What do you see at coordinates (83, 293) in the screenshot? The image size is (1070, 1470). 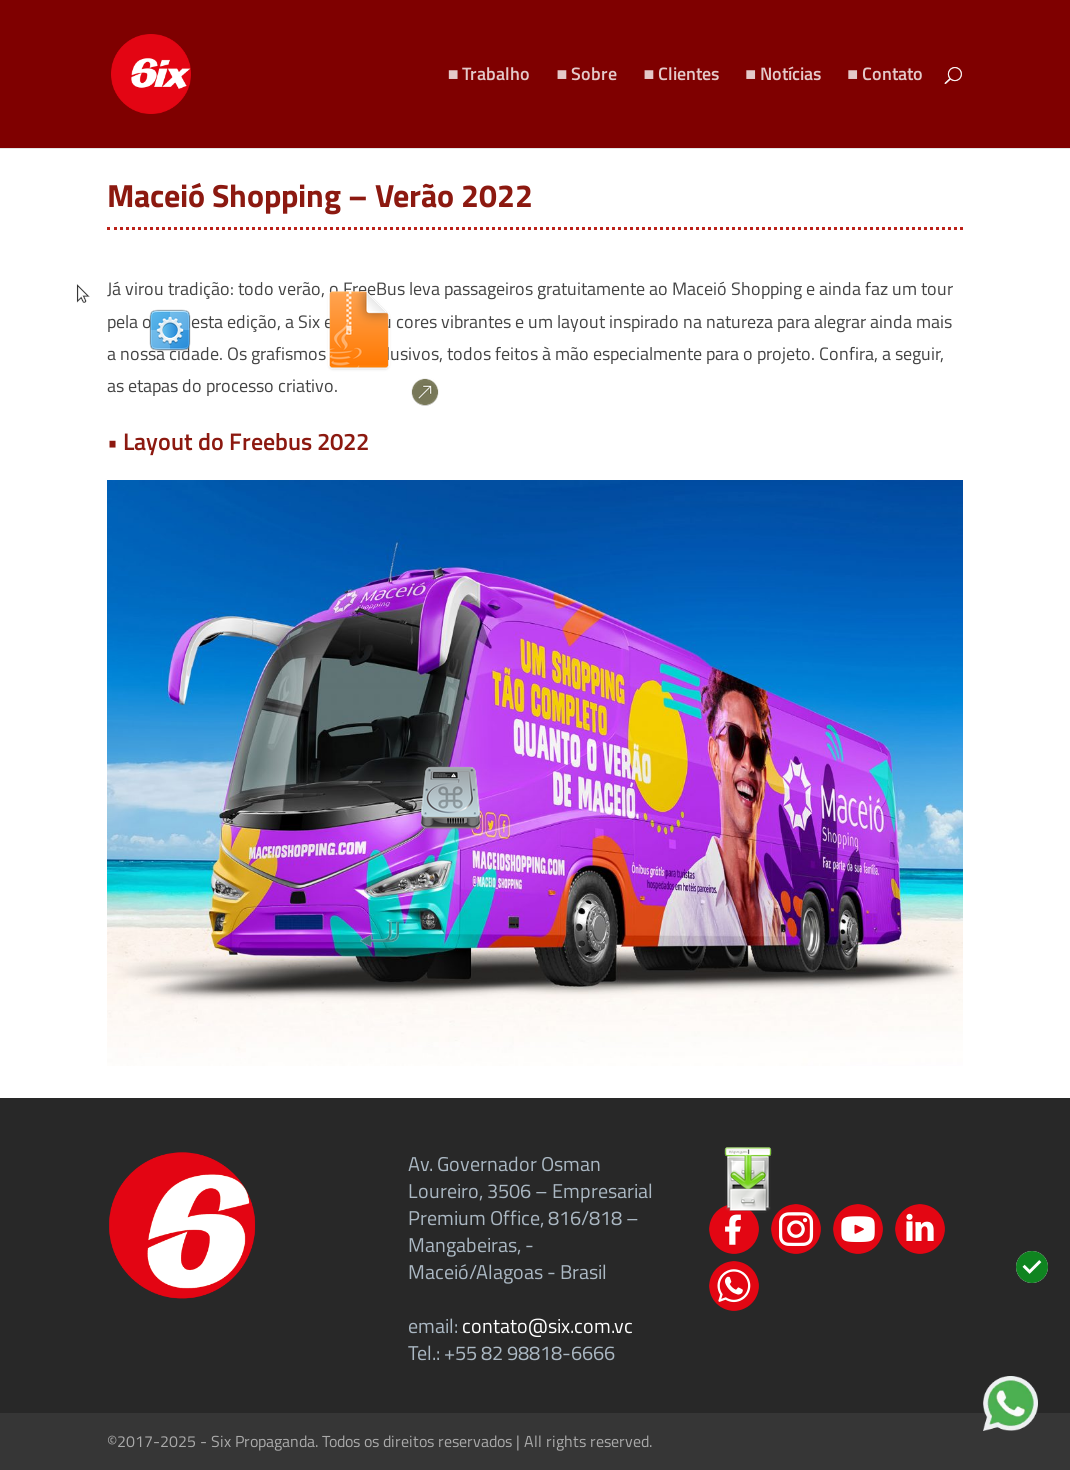 I see `cursor or pointer indicator` at bounding box center [83, 293].